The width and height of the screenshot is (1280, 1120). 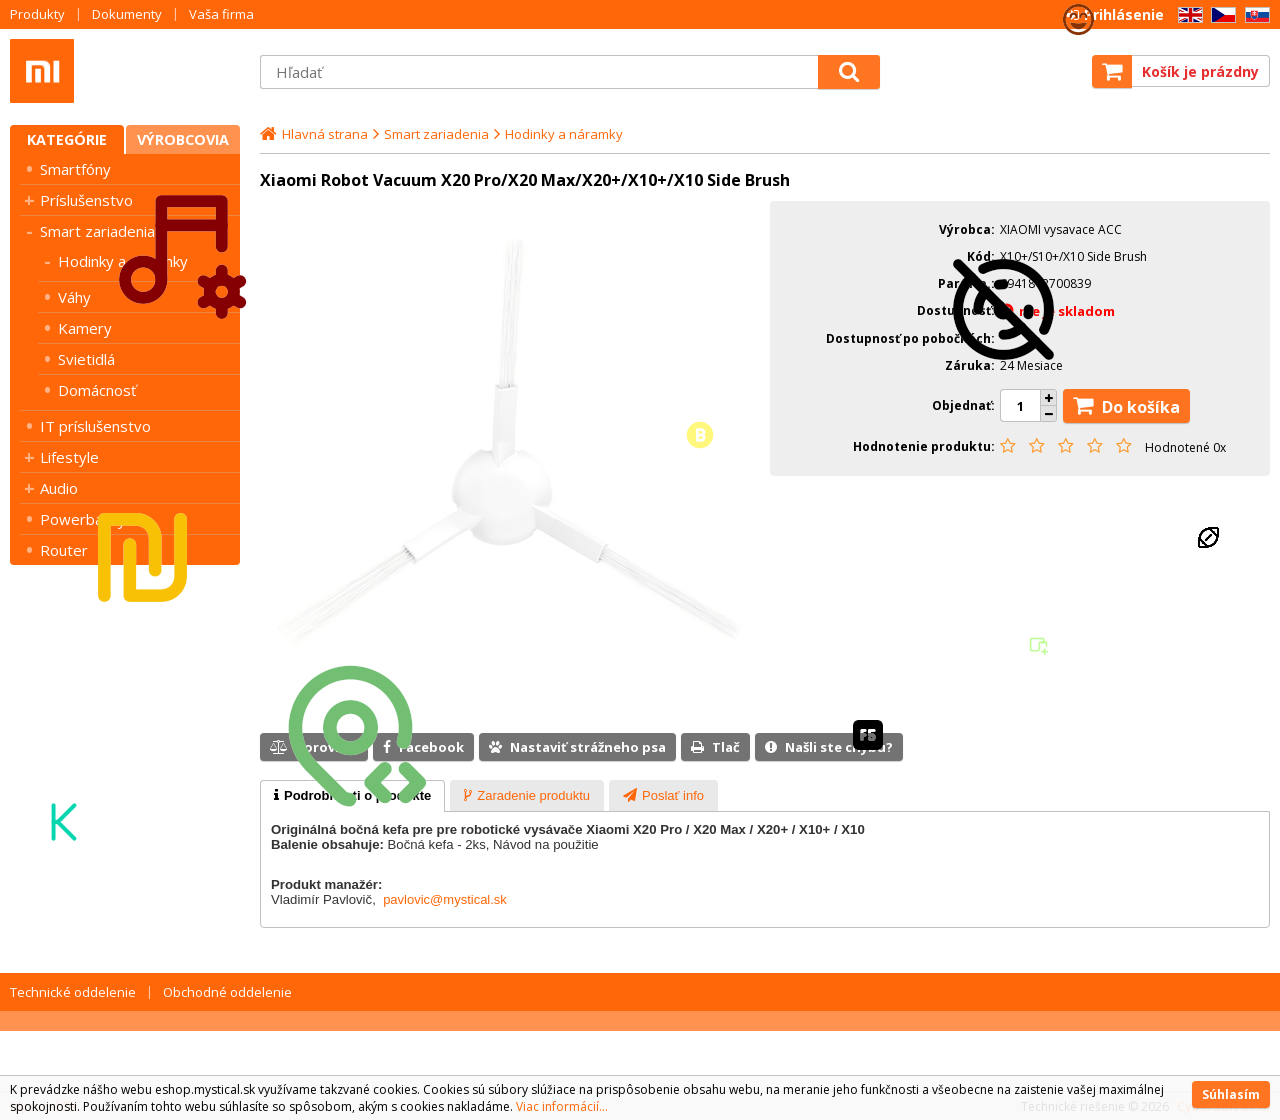 What do you see at coordinates (64, 822) in the screenshot?
I see `alphabetical sorting or navigation shortcut for letter K` at bounding box center [64, 822].